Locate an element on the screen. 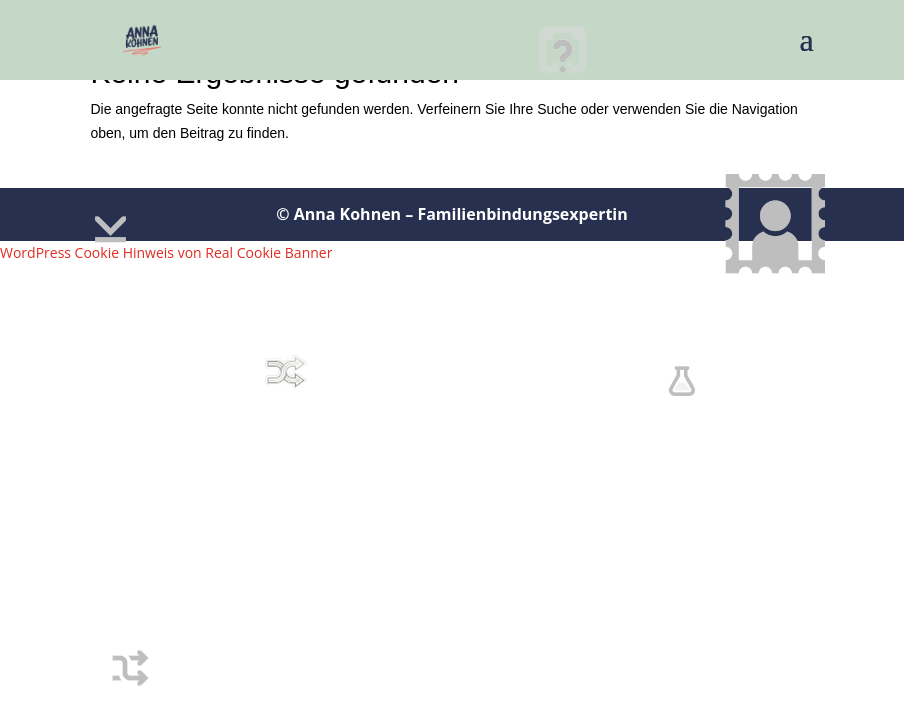 This screenshot has height=720, width=904. shuffle playlist or music queue is located at coordinates (286, 371).